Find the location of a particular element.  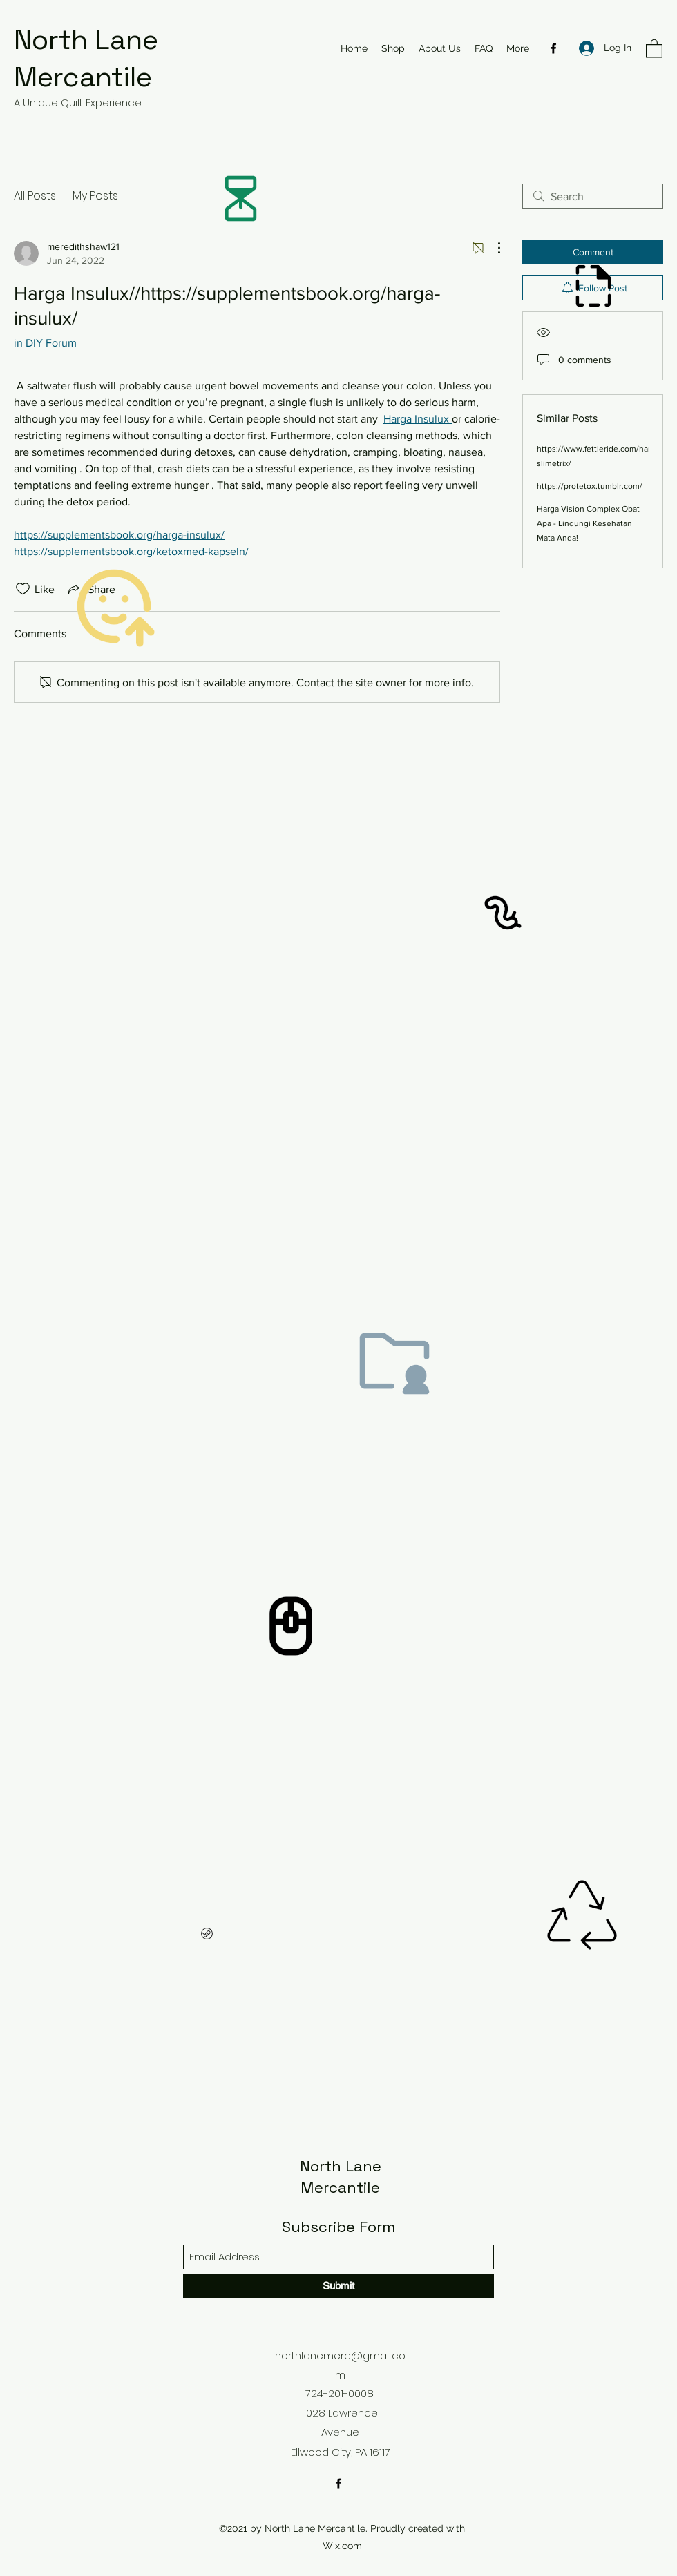

a draft or unsaved file is located at coordinates (593, 286).